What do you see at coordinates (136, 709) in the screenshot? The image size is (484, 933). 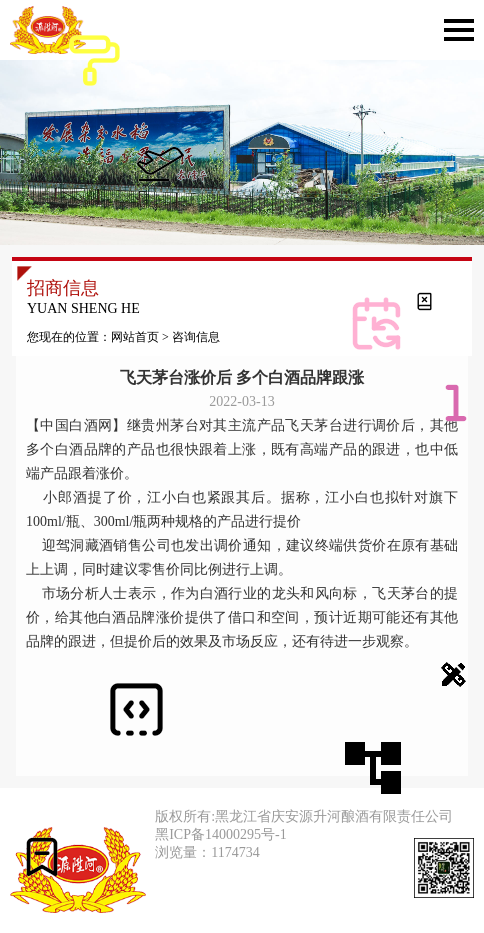 I see `embed code snippet in a container` at bounding box center [136, 709].